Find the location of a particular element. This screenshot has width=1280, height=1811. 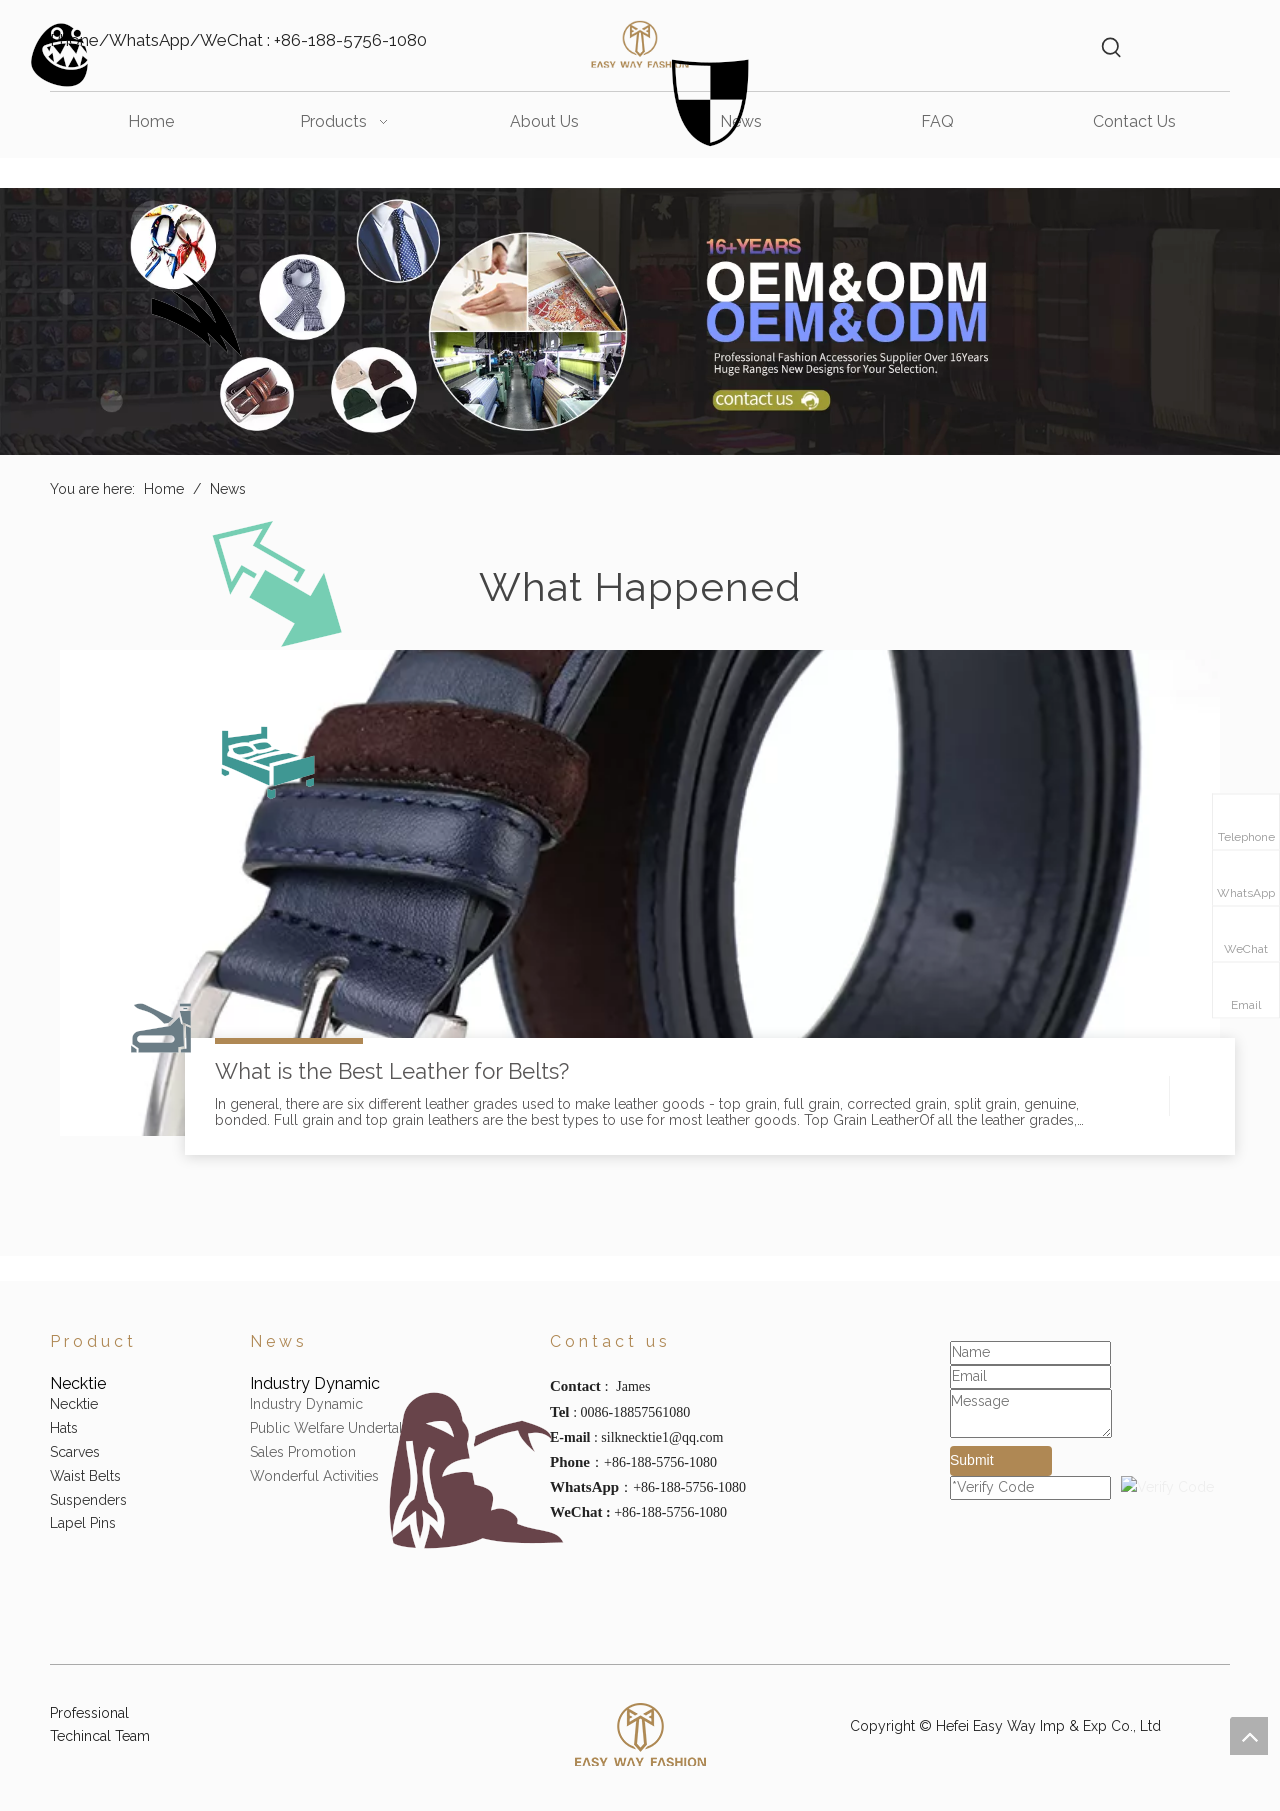

switch between two states or modes is located at coordinates (277, 584).